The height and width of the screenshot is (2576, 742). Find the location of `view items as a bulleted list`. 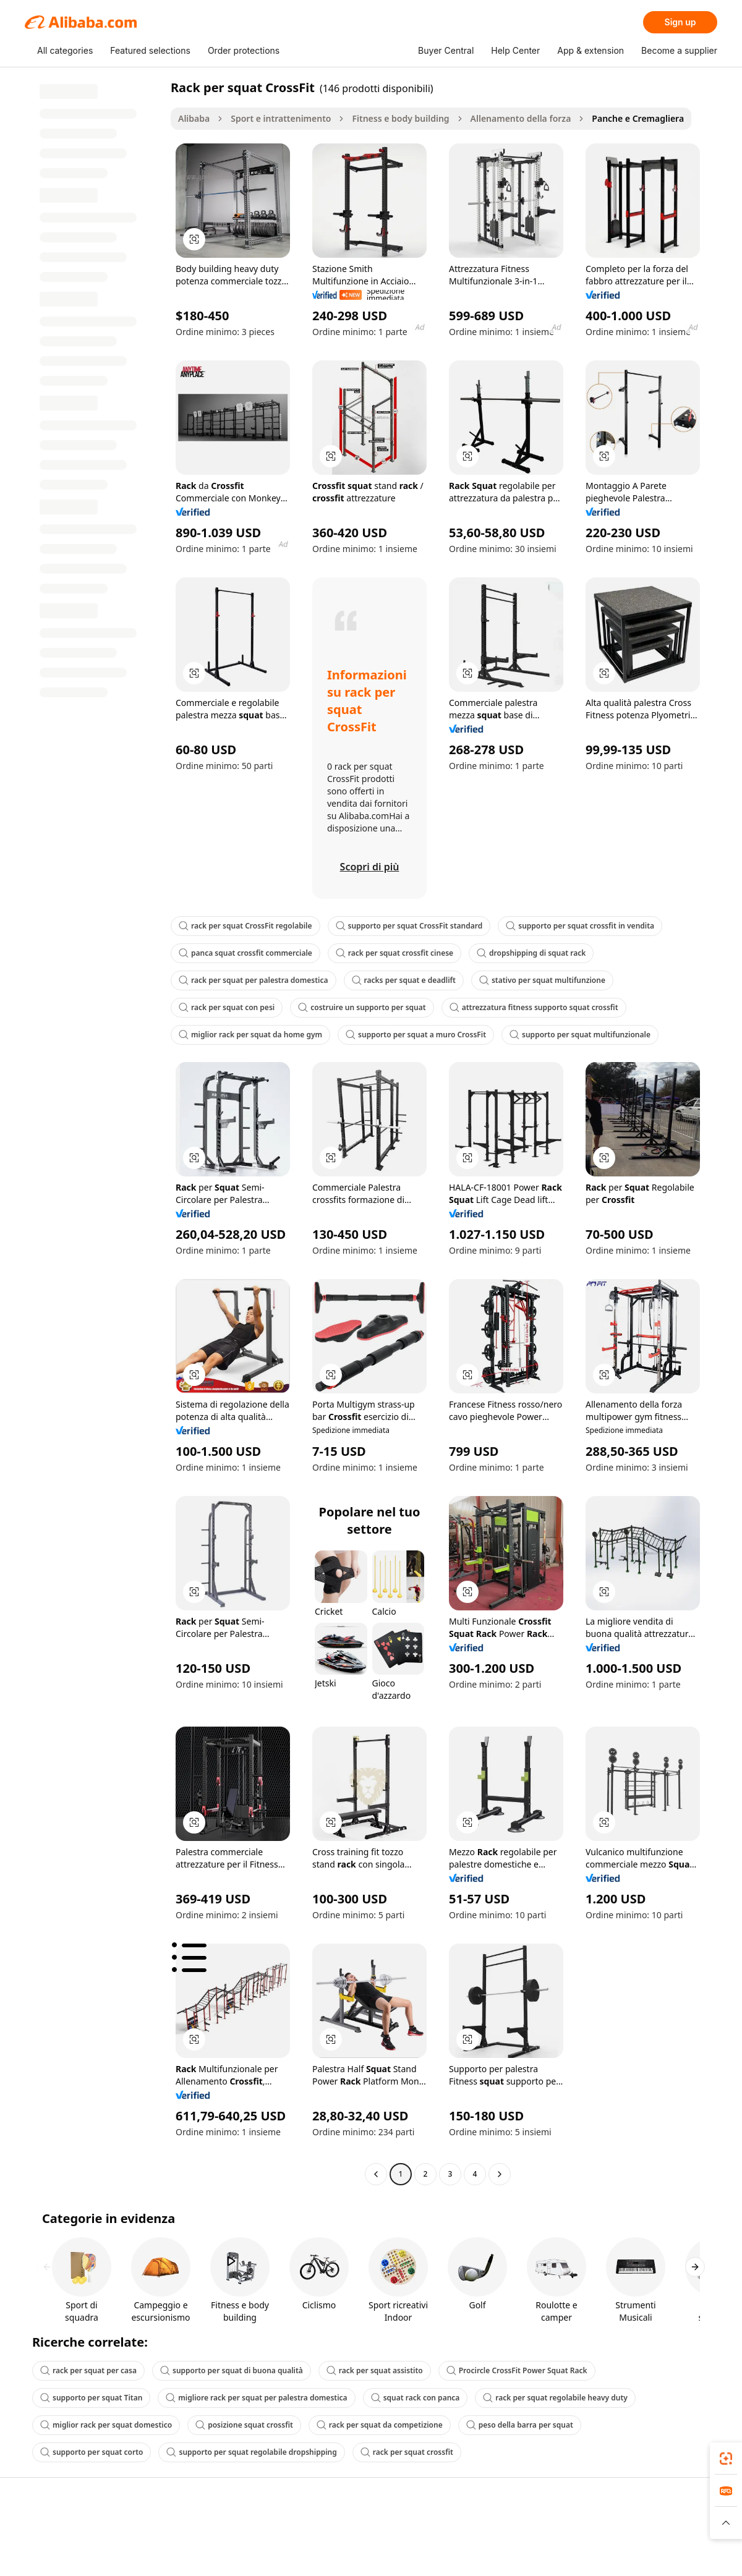

view items as a bulleted list is located at coordinates (189, 1957).